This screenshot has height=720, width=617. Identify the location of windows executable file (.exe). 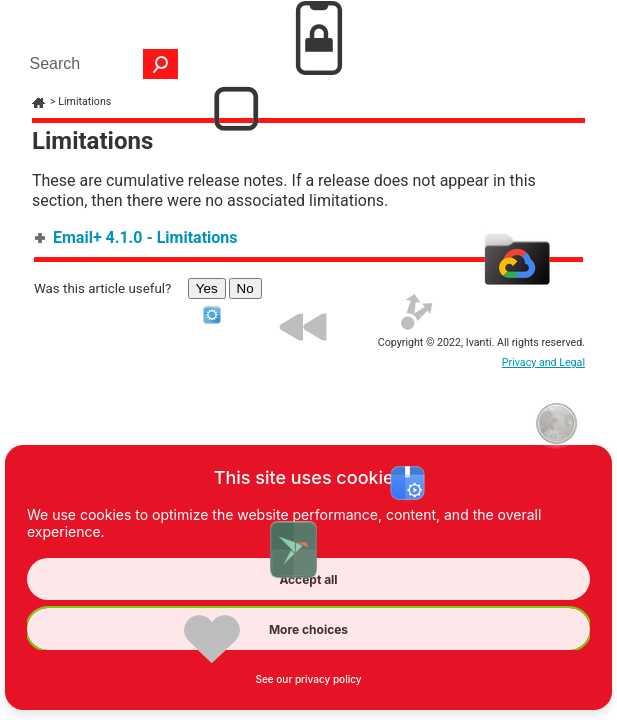
(212, 315).